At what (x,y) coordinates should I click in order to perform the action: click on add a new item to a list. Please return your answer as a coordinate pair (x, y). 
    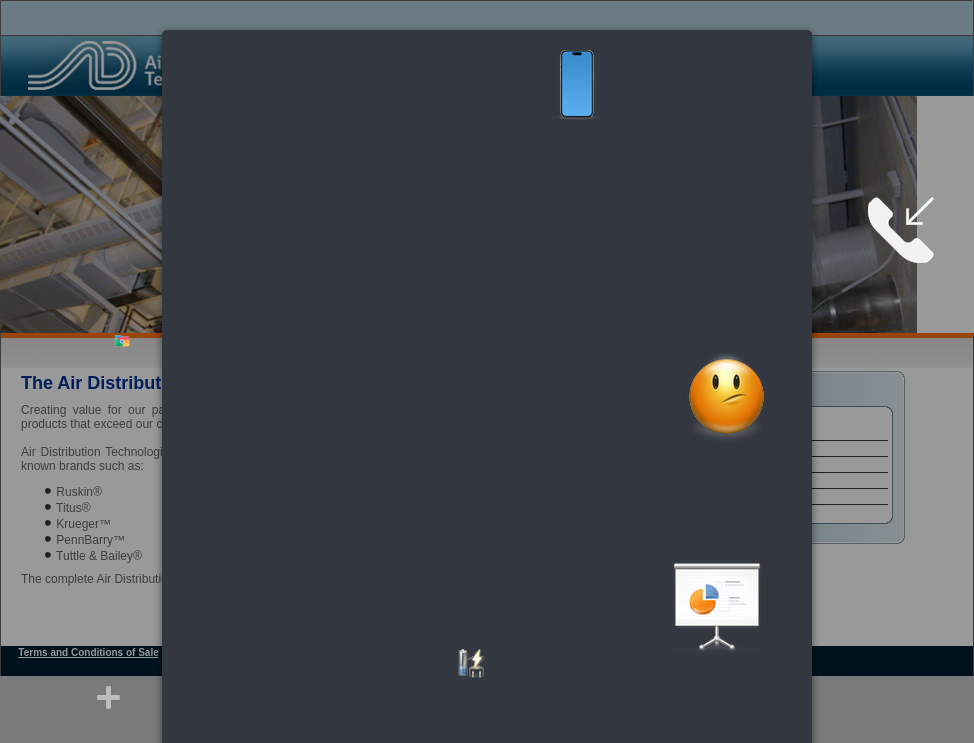
    Looking at the image, I should click on (108, 697).